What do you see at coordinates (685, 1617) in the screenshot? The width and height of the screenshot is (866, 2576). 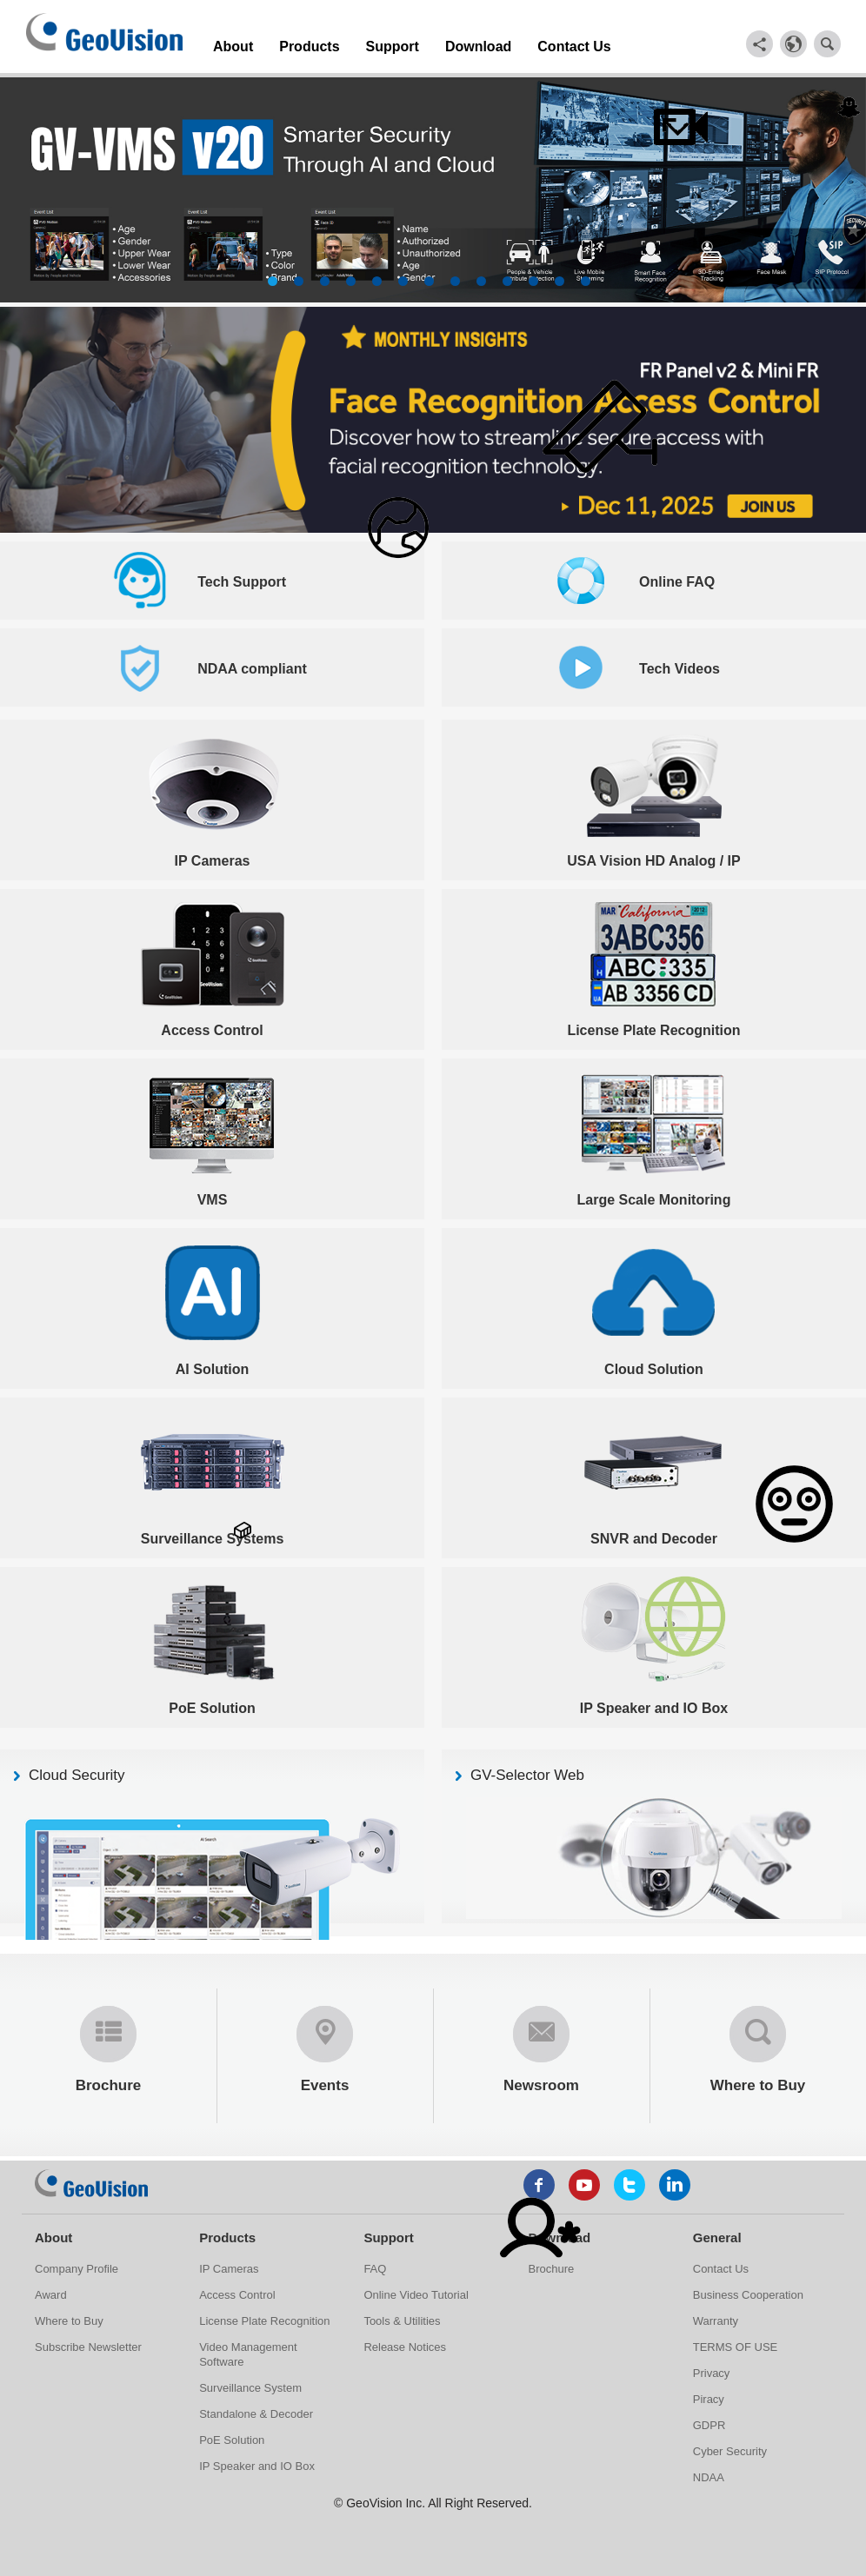 I see `access global or international settings` at bounding box center [685, 1617].